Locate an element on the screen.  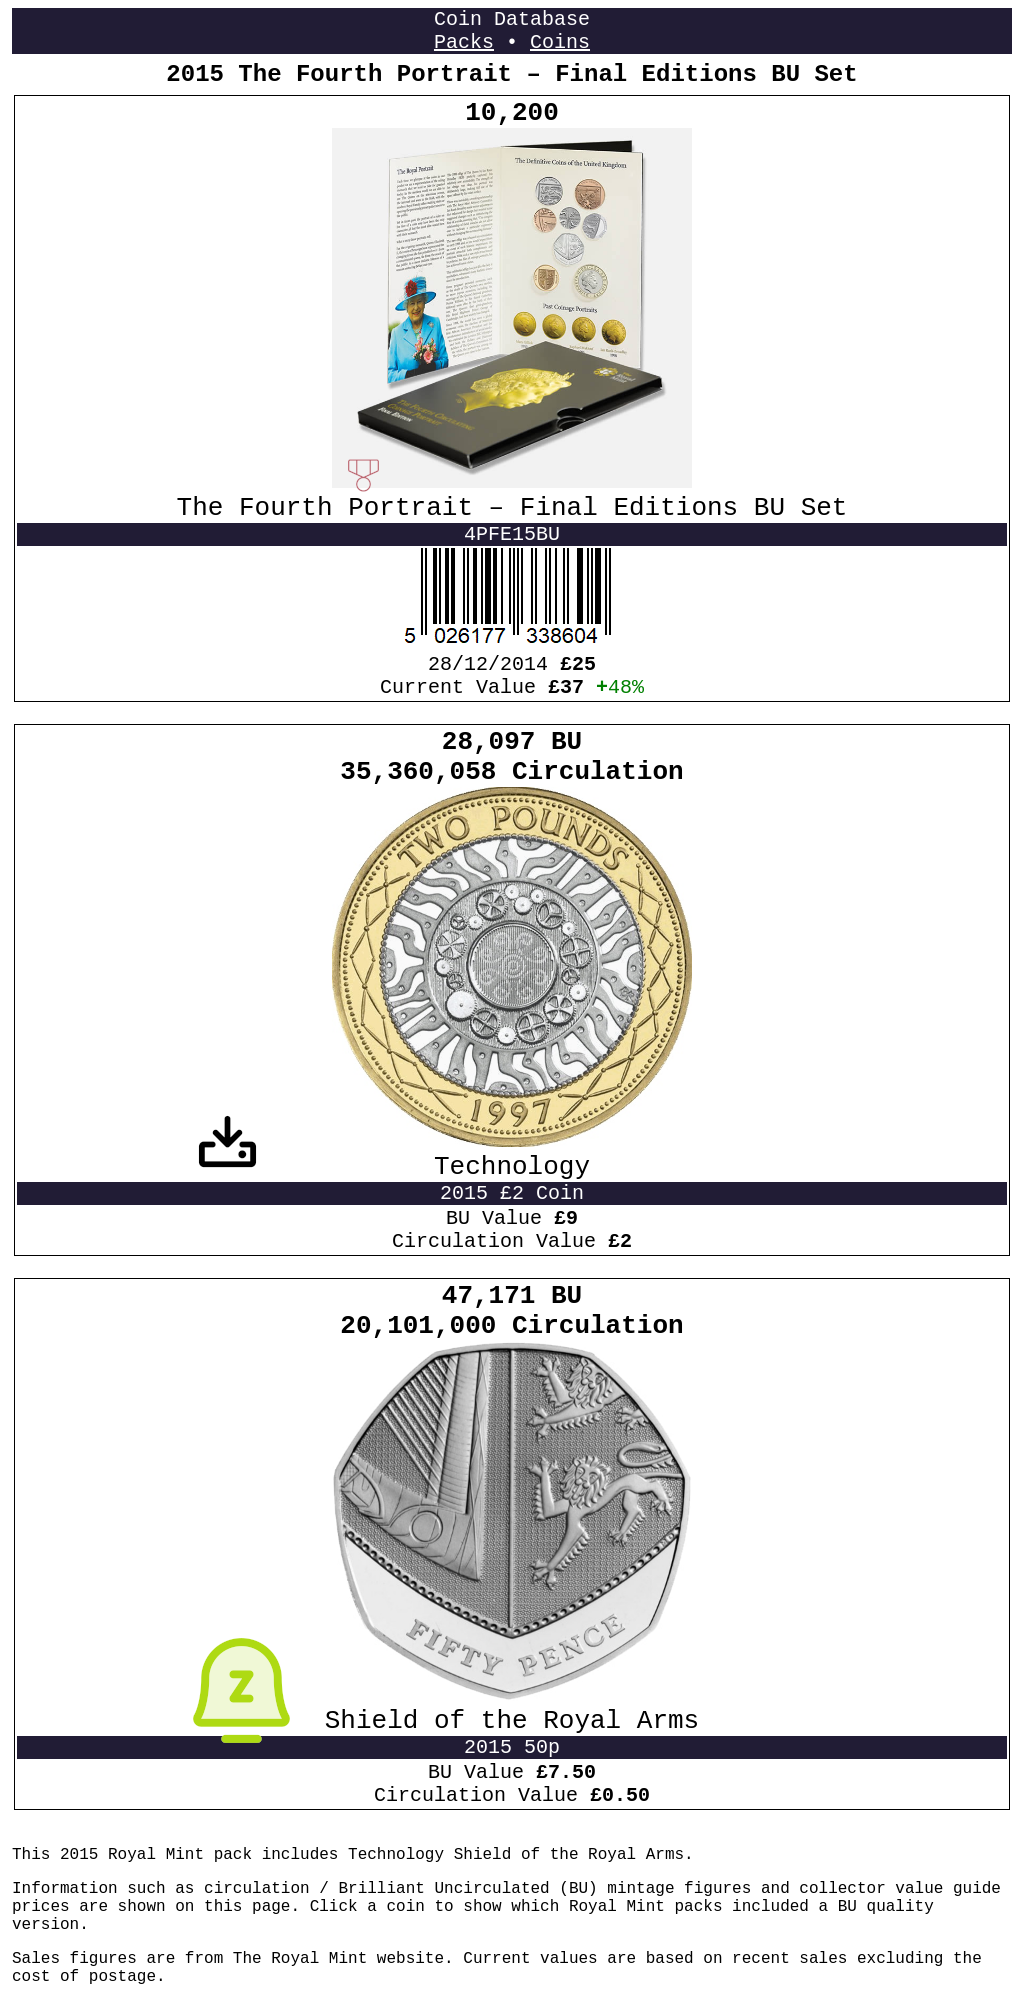
mute notifications while sleeping is located at coordinates (241, 1690).